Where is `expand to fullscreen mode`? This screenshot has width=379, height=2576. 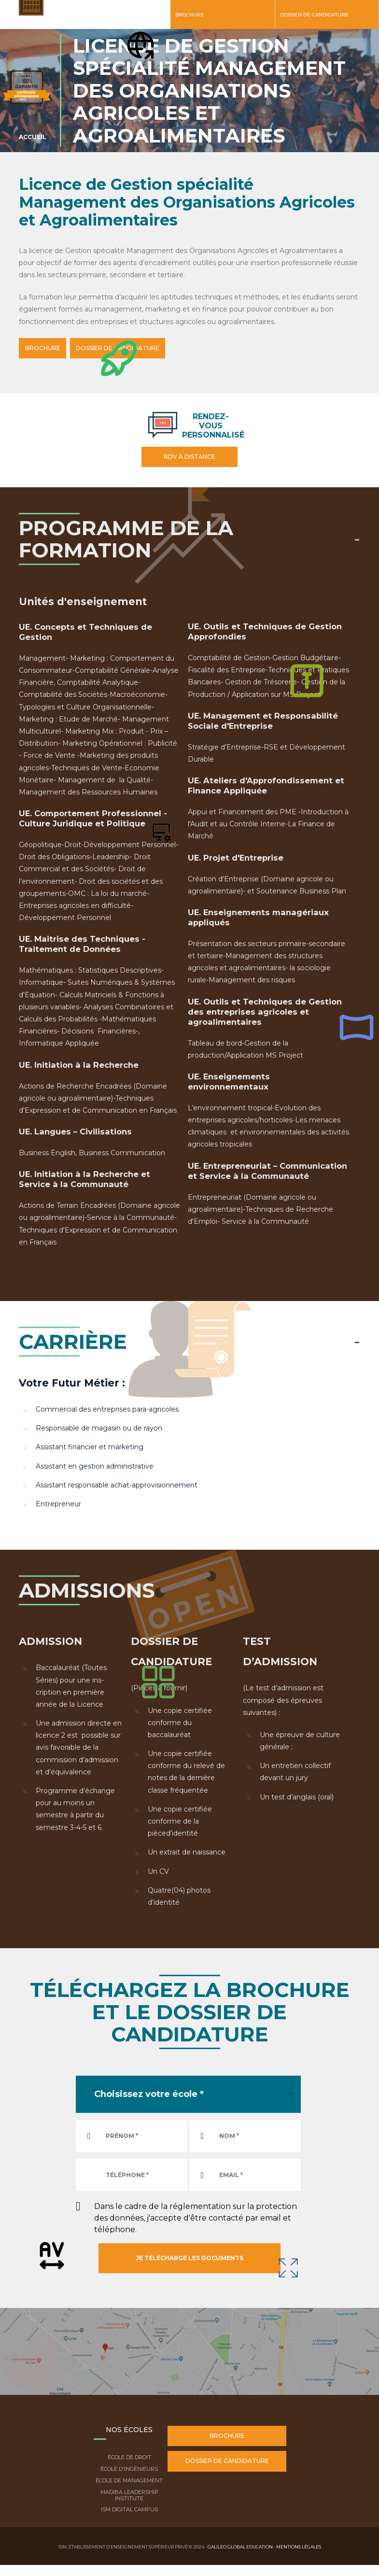
expand to fullscreen mode is located at coordinates (288, 2268).